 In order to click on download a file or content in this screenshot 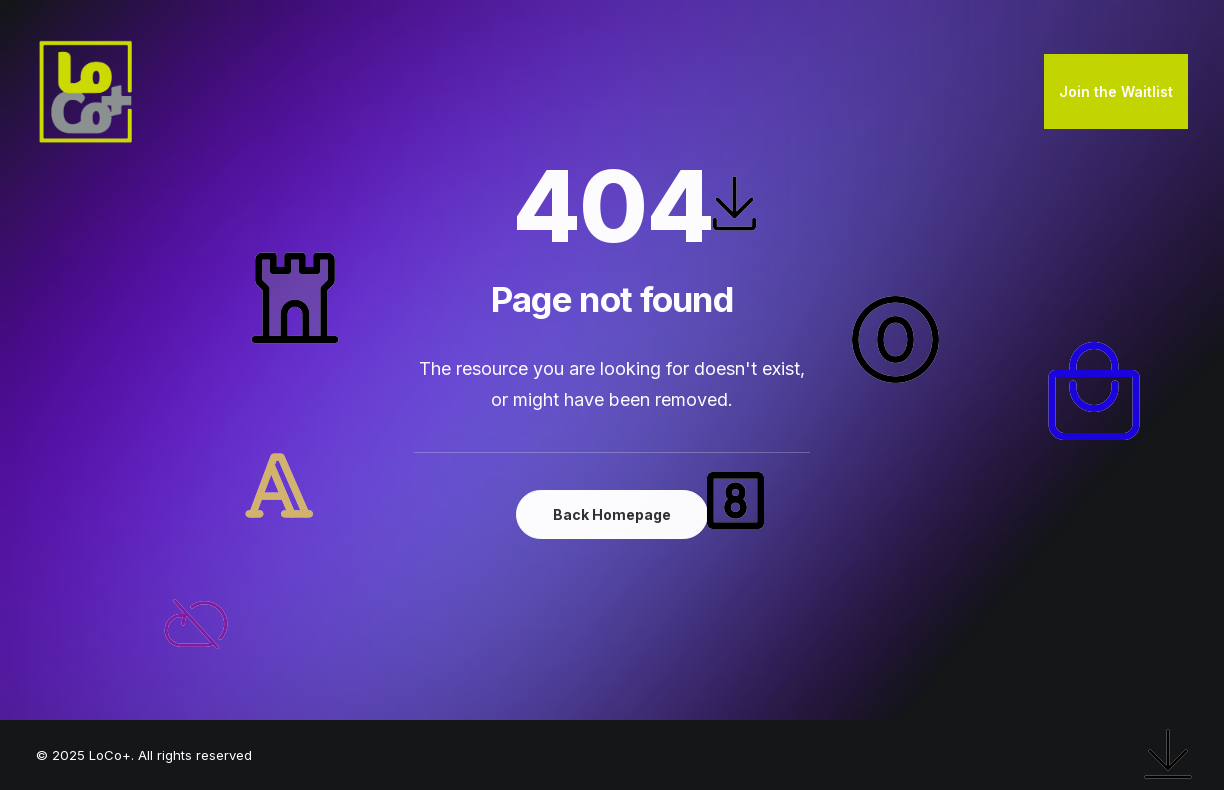, I will do `click(734, 203)`.